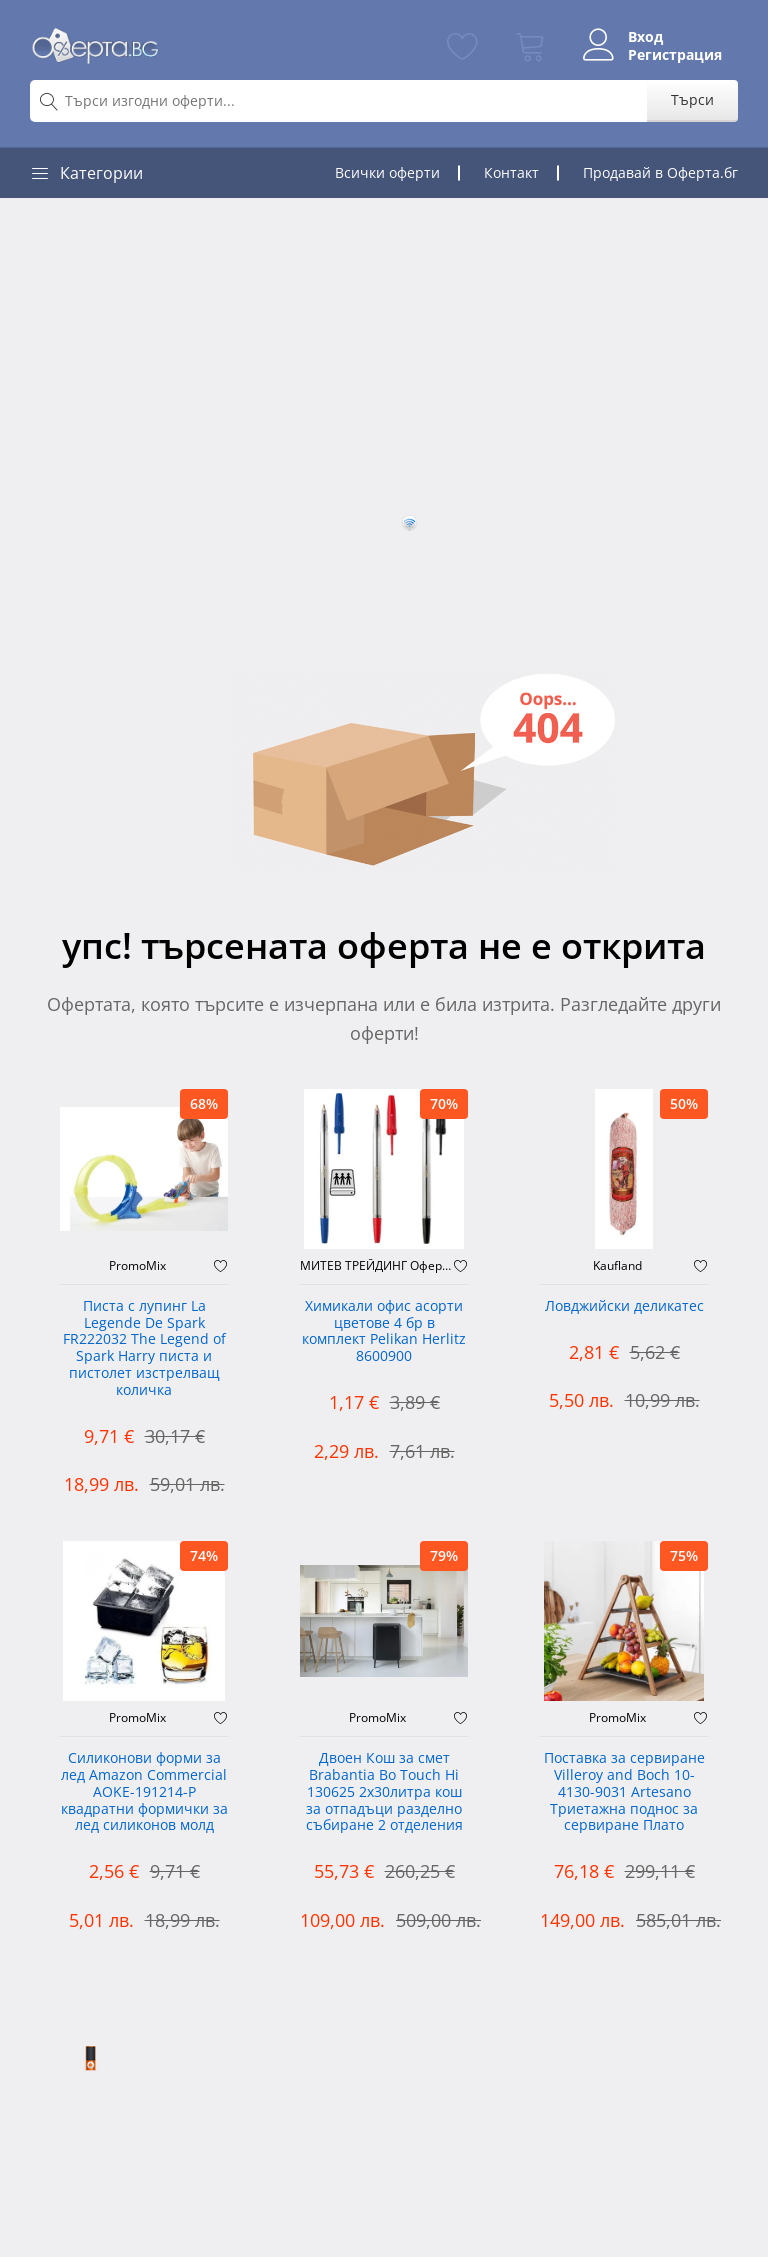 The height and width of the screenshot is (2257, 768). I want to click on access a shared network drive, so click(342, 1182).